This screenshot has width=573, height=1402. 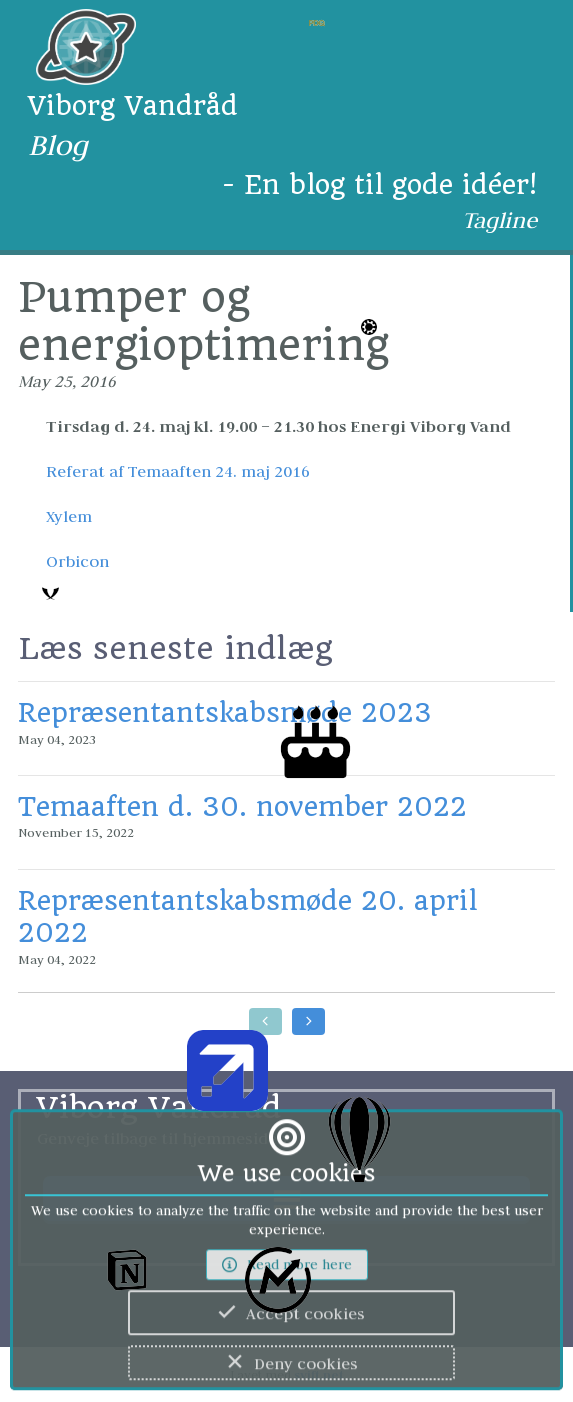 What do you see at coordinates (278, 1280) in the screenshot?
I see `open Mautic marketing automation platform` at bounding box center [278, 1280].